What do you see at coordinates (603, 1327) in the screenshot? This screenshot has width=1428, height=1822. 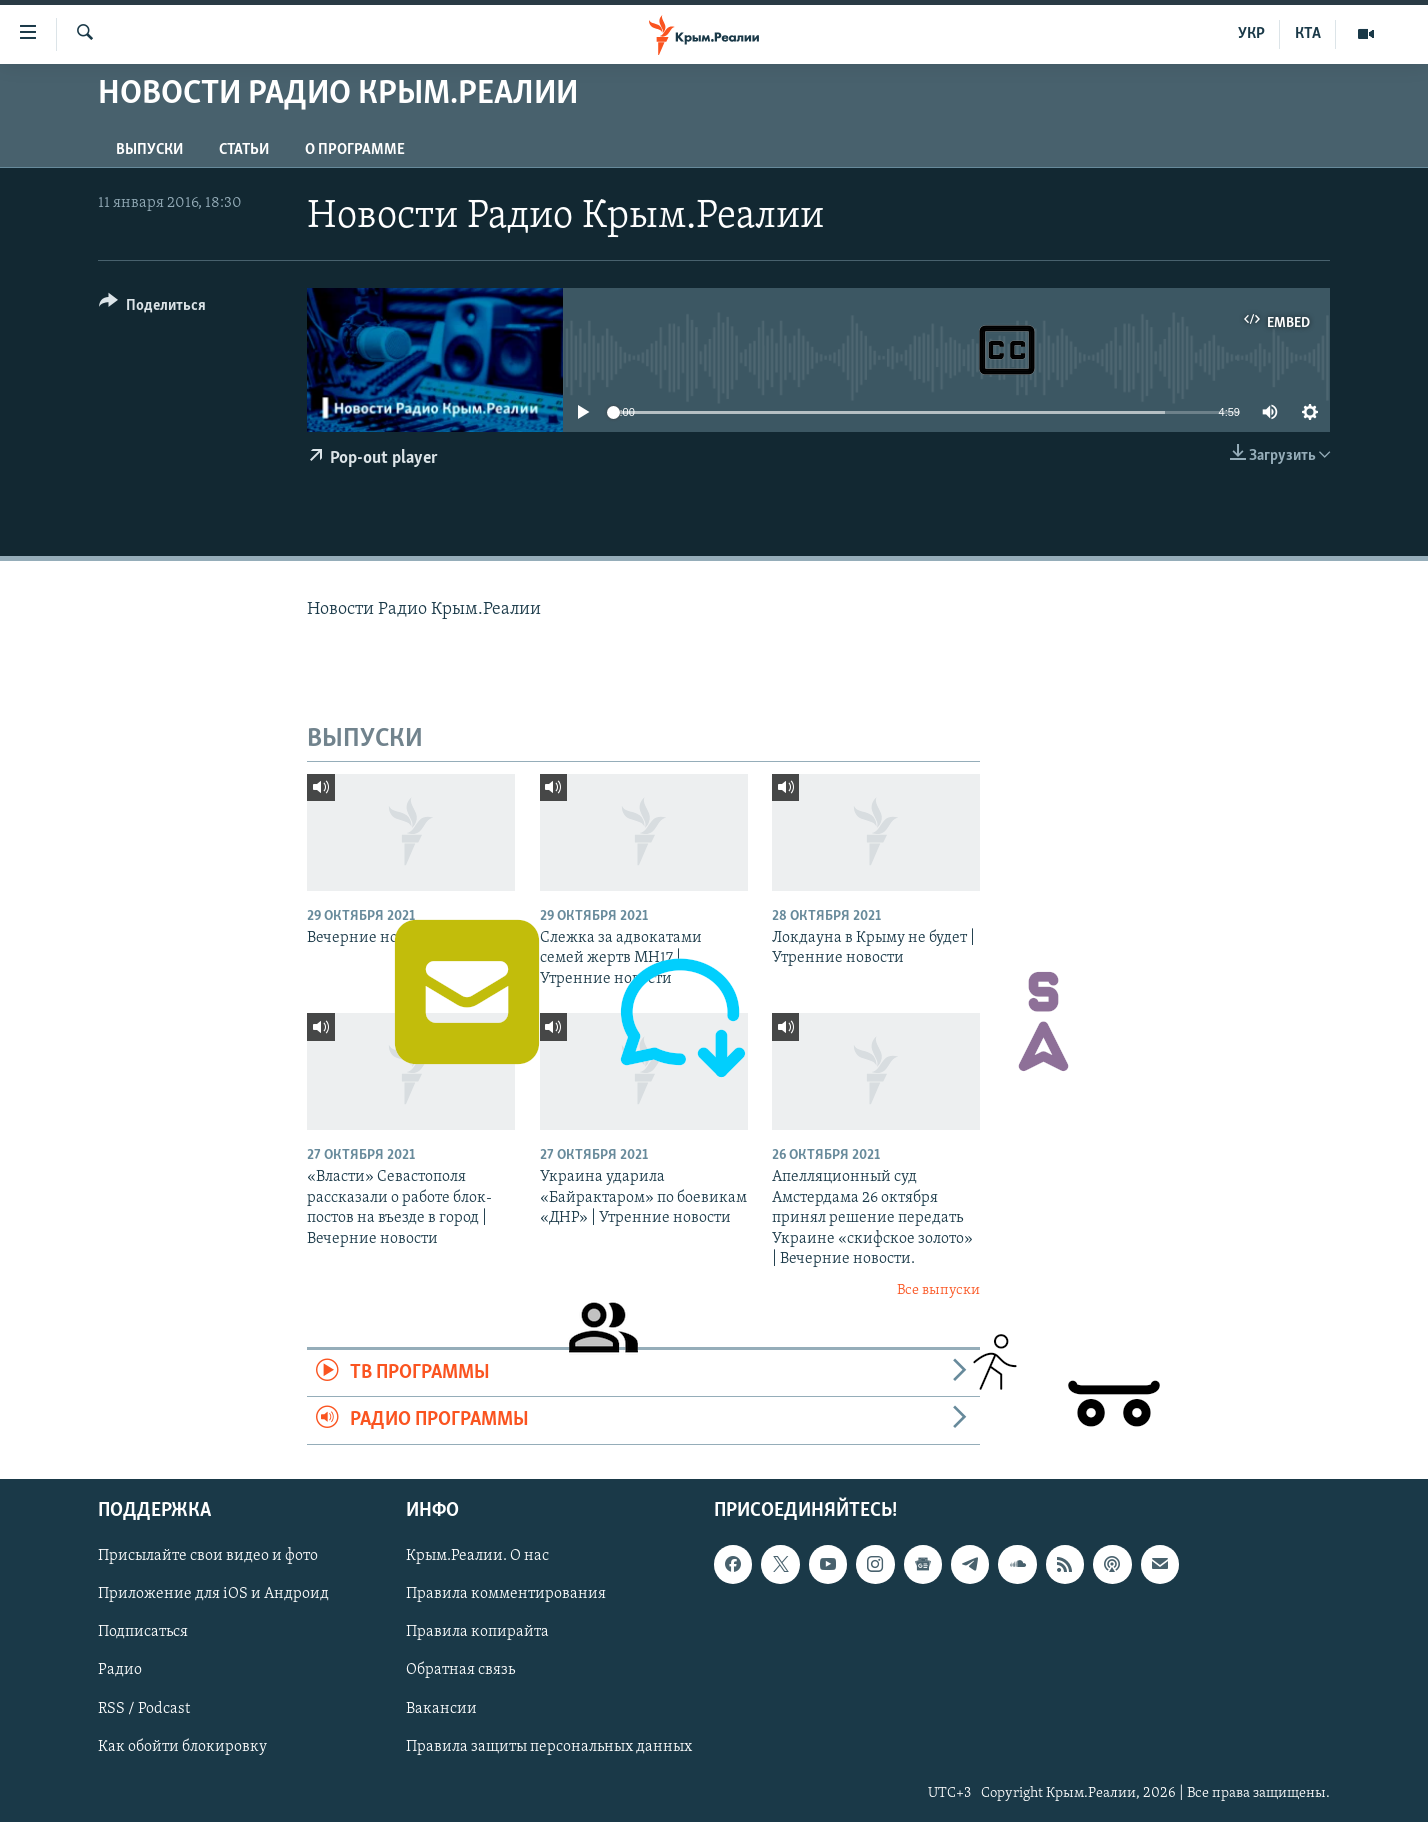 I see `view contacts or people list` at bounding box center [603, 1327].